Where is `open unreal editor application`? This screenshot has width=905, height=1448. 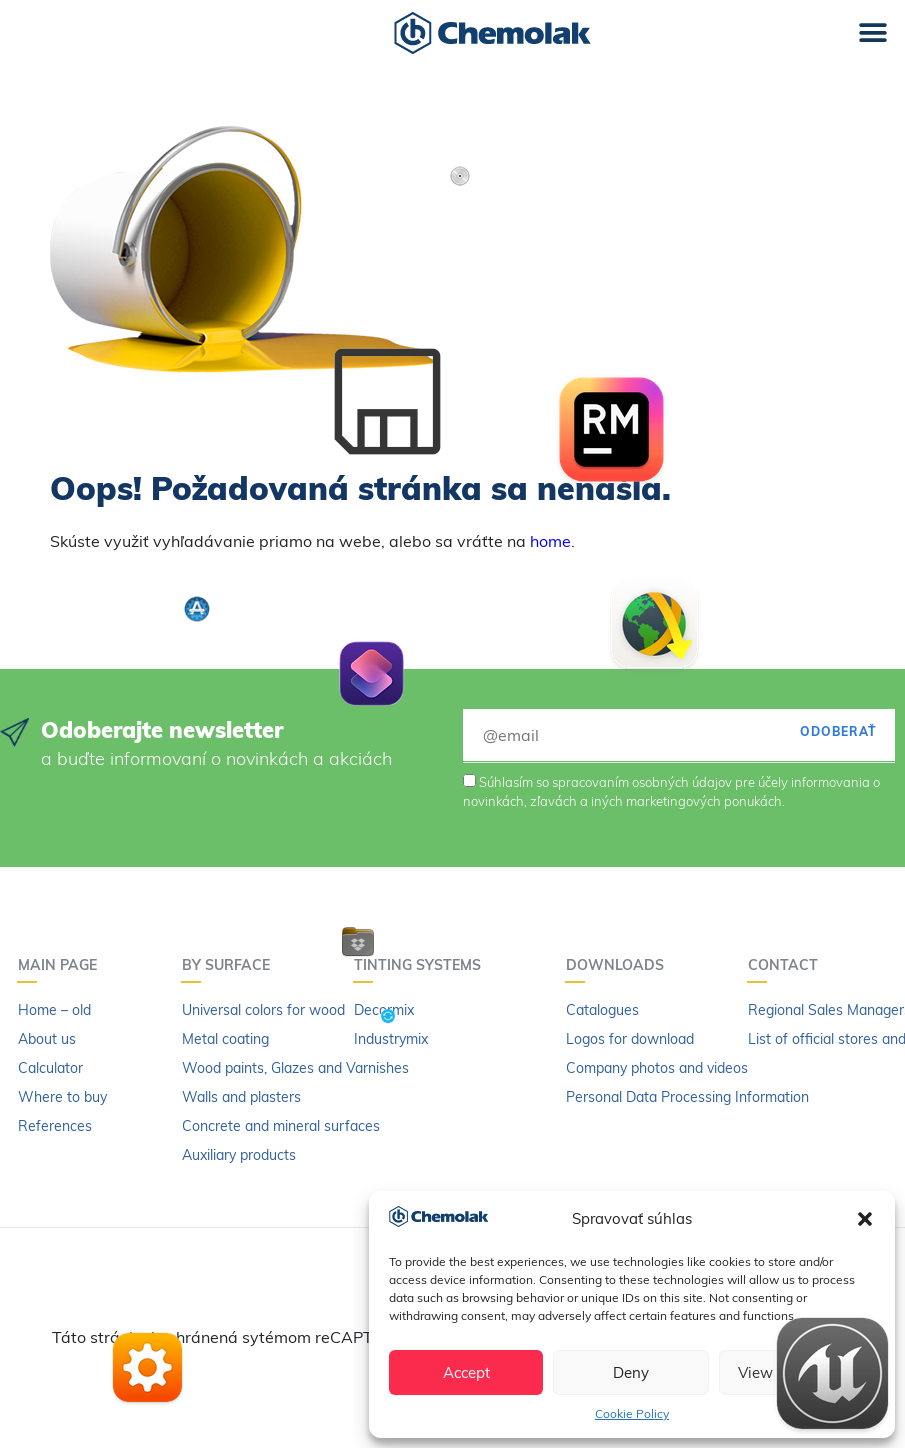
open unreal editor application is located at coordinates (832, 1373).